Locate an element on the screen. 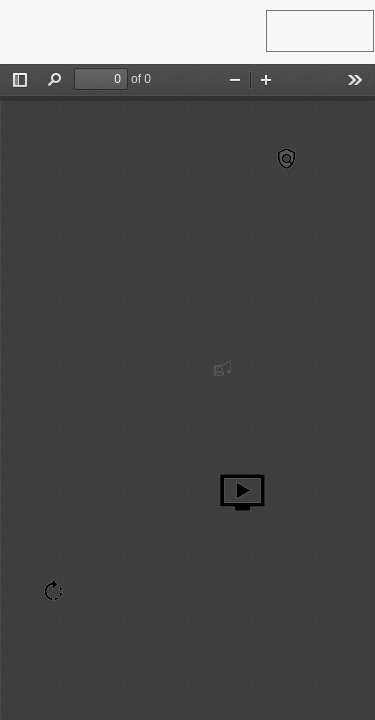 This screenshot has width=375, height=720. construction or building in progress is located at coordinates (223, 369).